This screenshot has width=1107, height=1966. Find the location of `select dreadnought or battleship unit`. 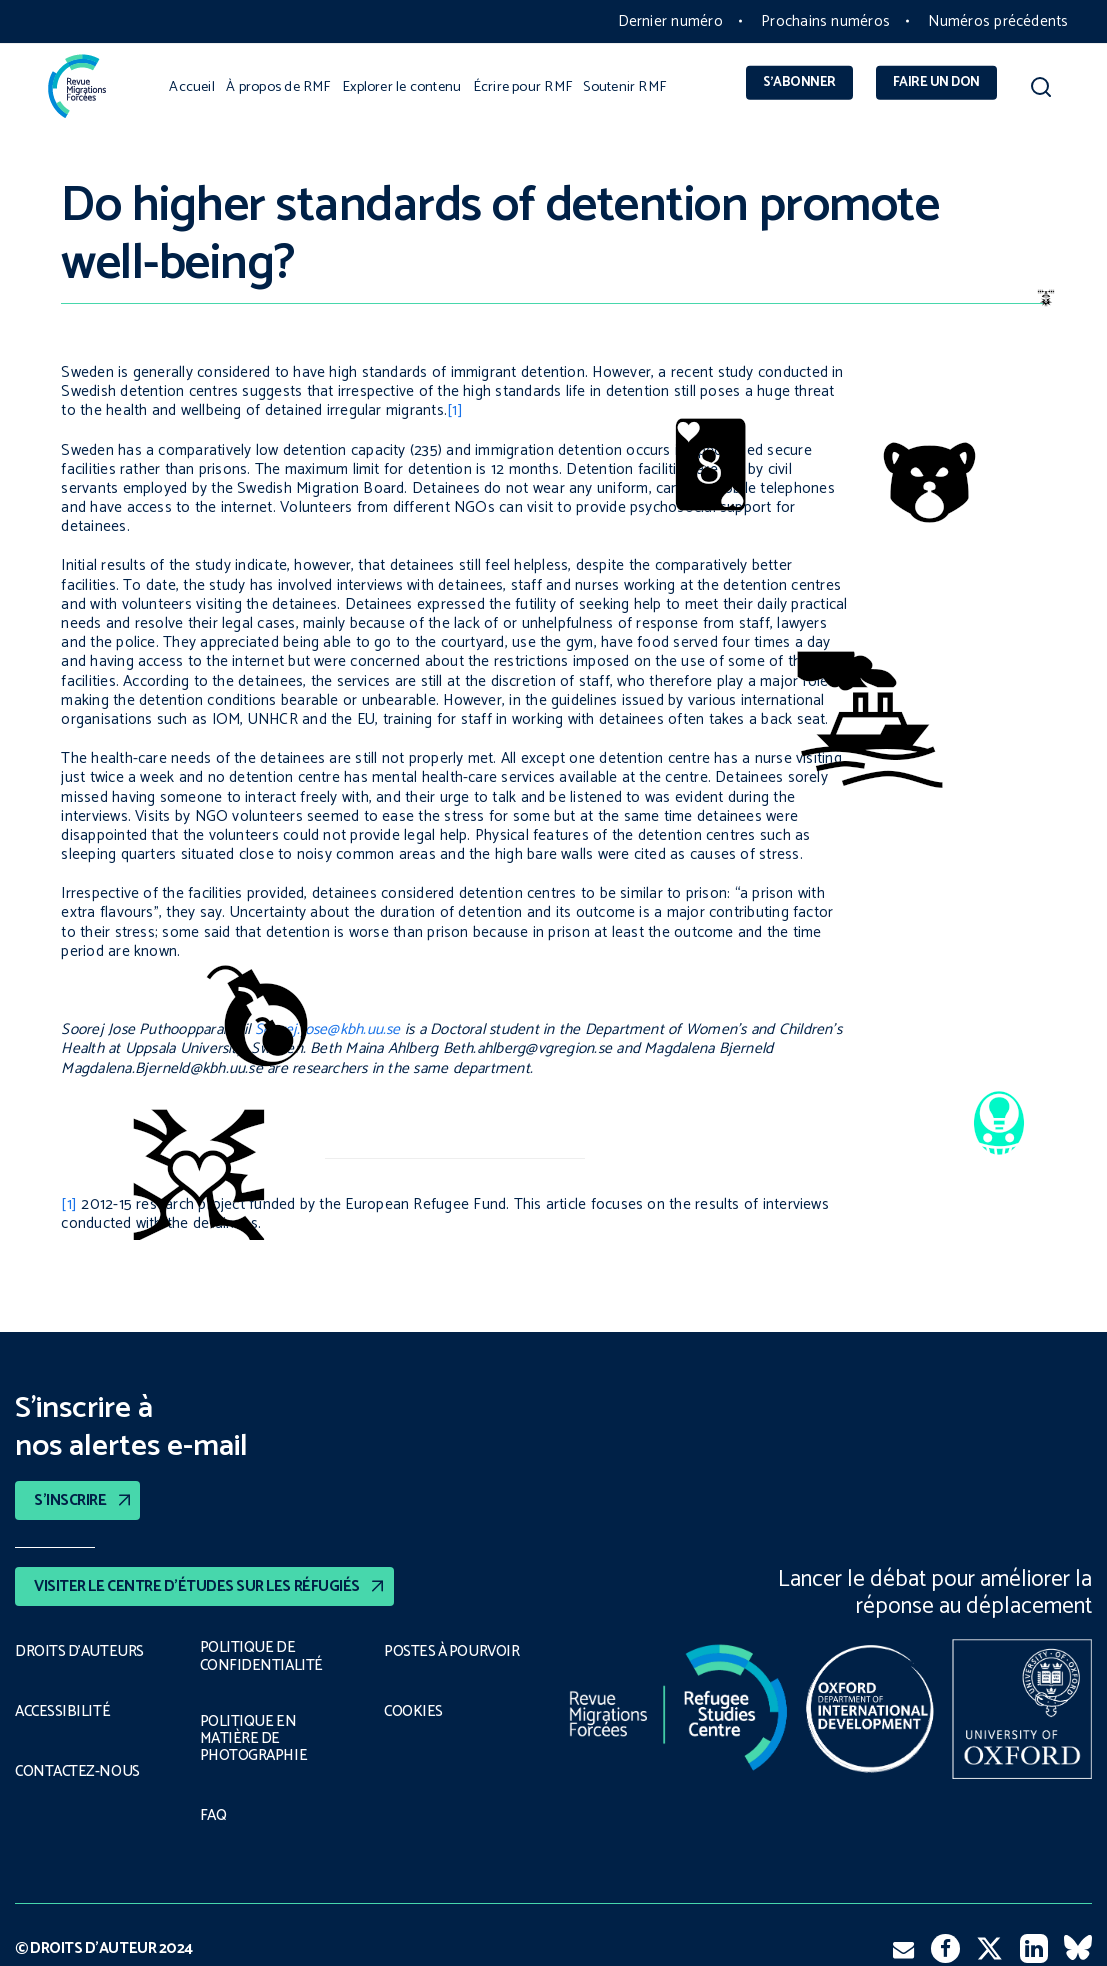

select dreadnought or battleship unit is located at coordinates (870, 724).